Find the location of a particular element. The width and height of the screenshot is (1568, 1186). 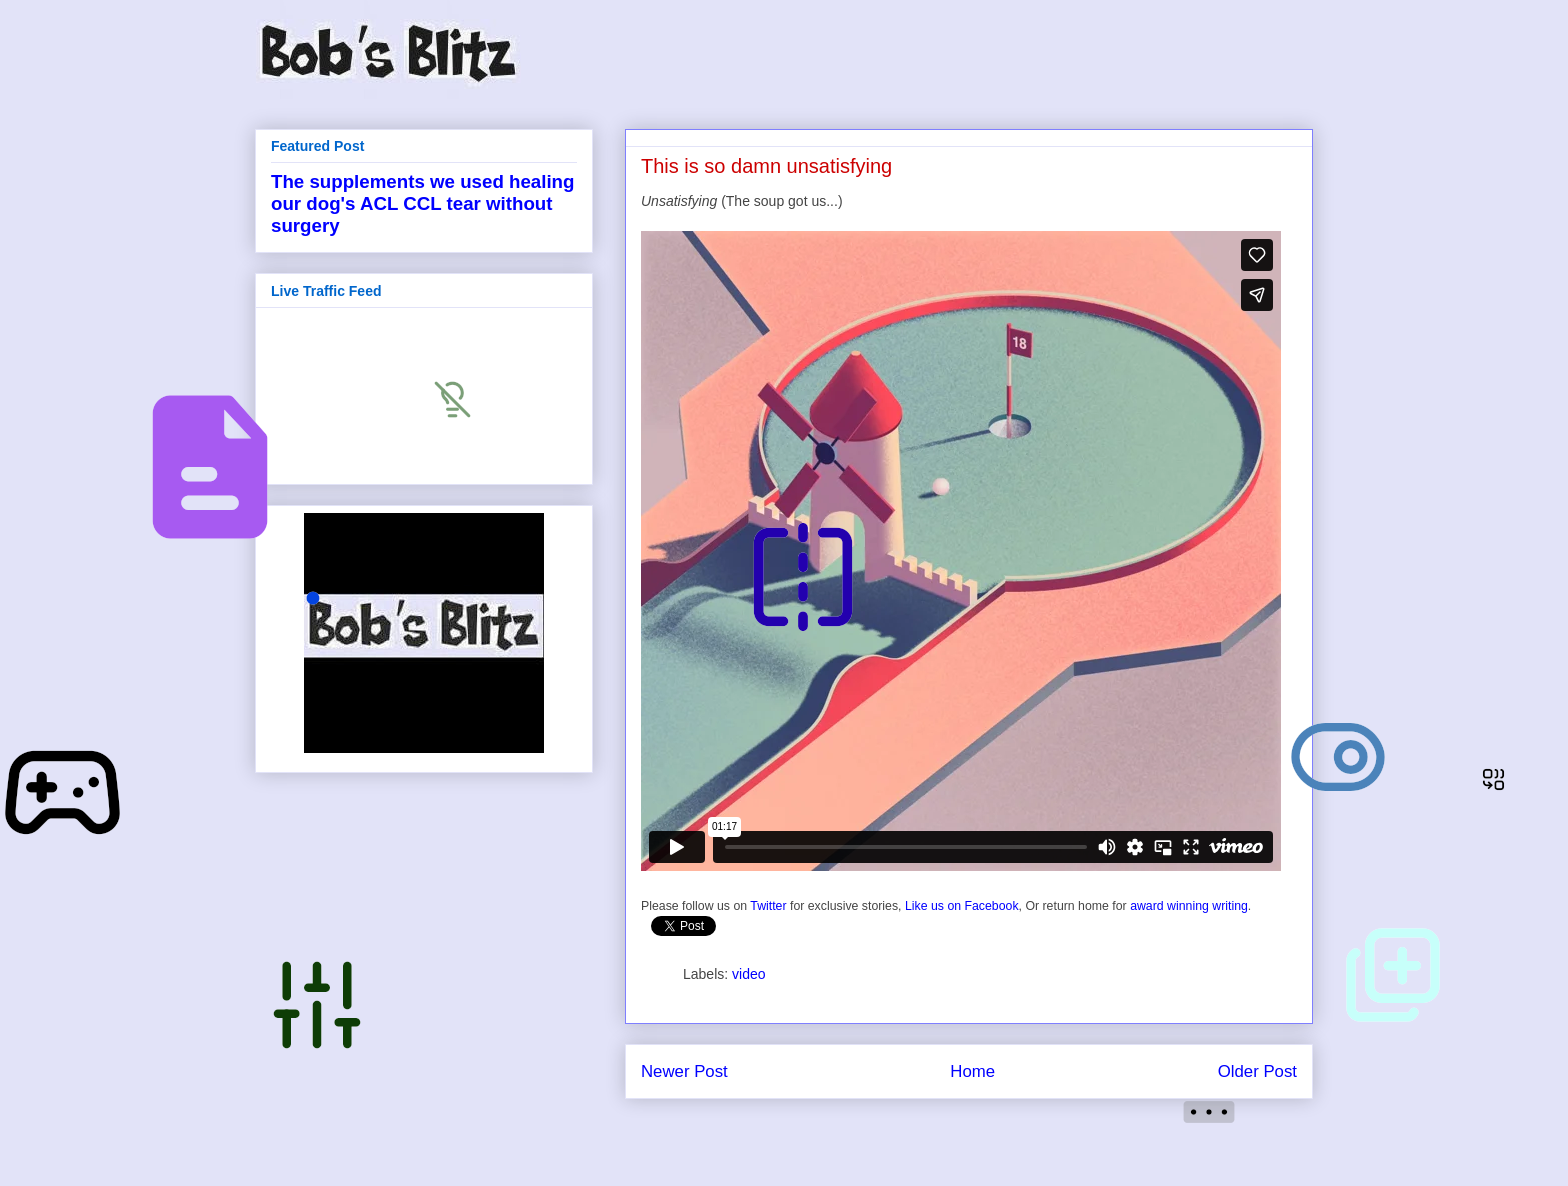

adjust settings or preferences is located at coordinates (317, 1005).